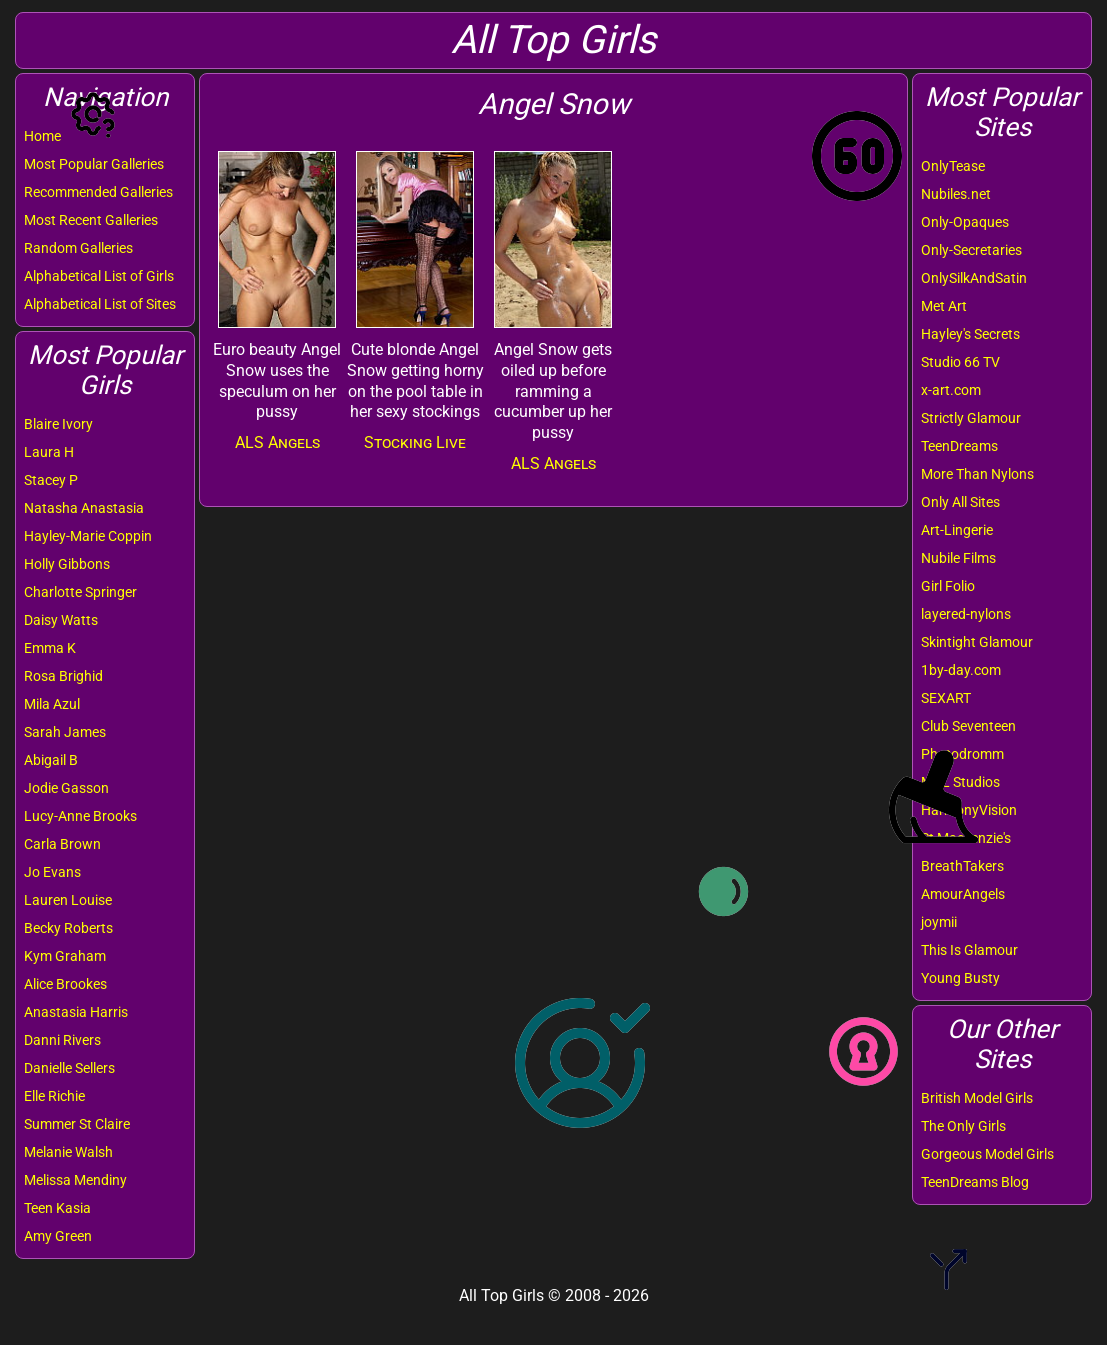 The height and width of the screenshot is (1345, 1107). Describe the element at coordinates (723, 891) in the screenshot. I see `apply inner shadow effect to the right side` at that location.